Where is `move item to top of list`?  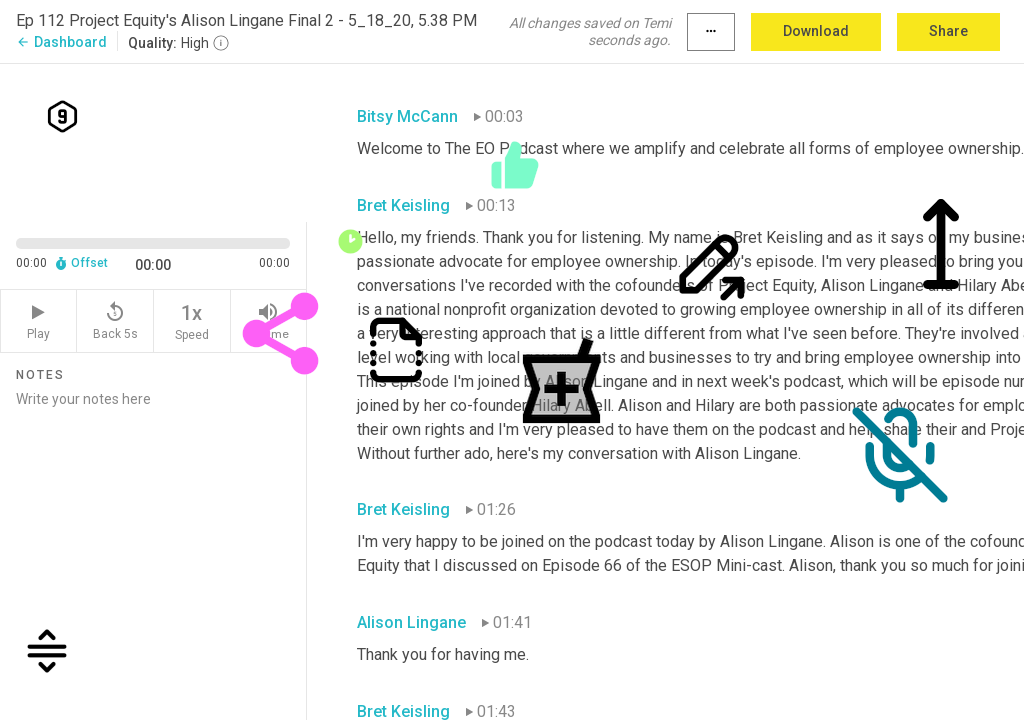
move item to top of list is located at coordinates (941, 244).